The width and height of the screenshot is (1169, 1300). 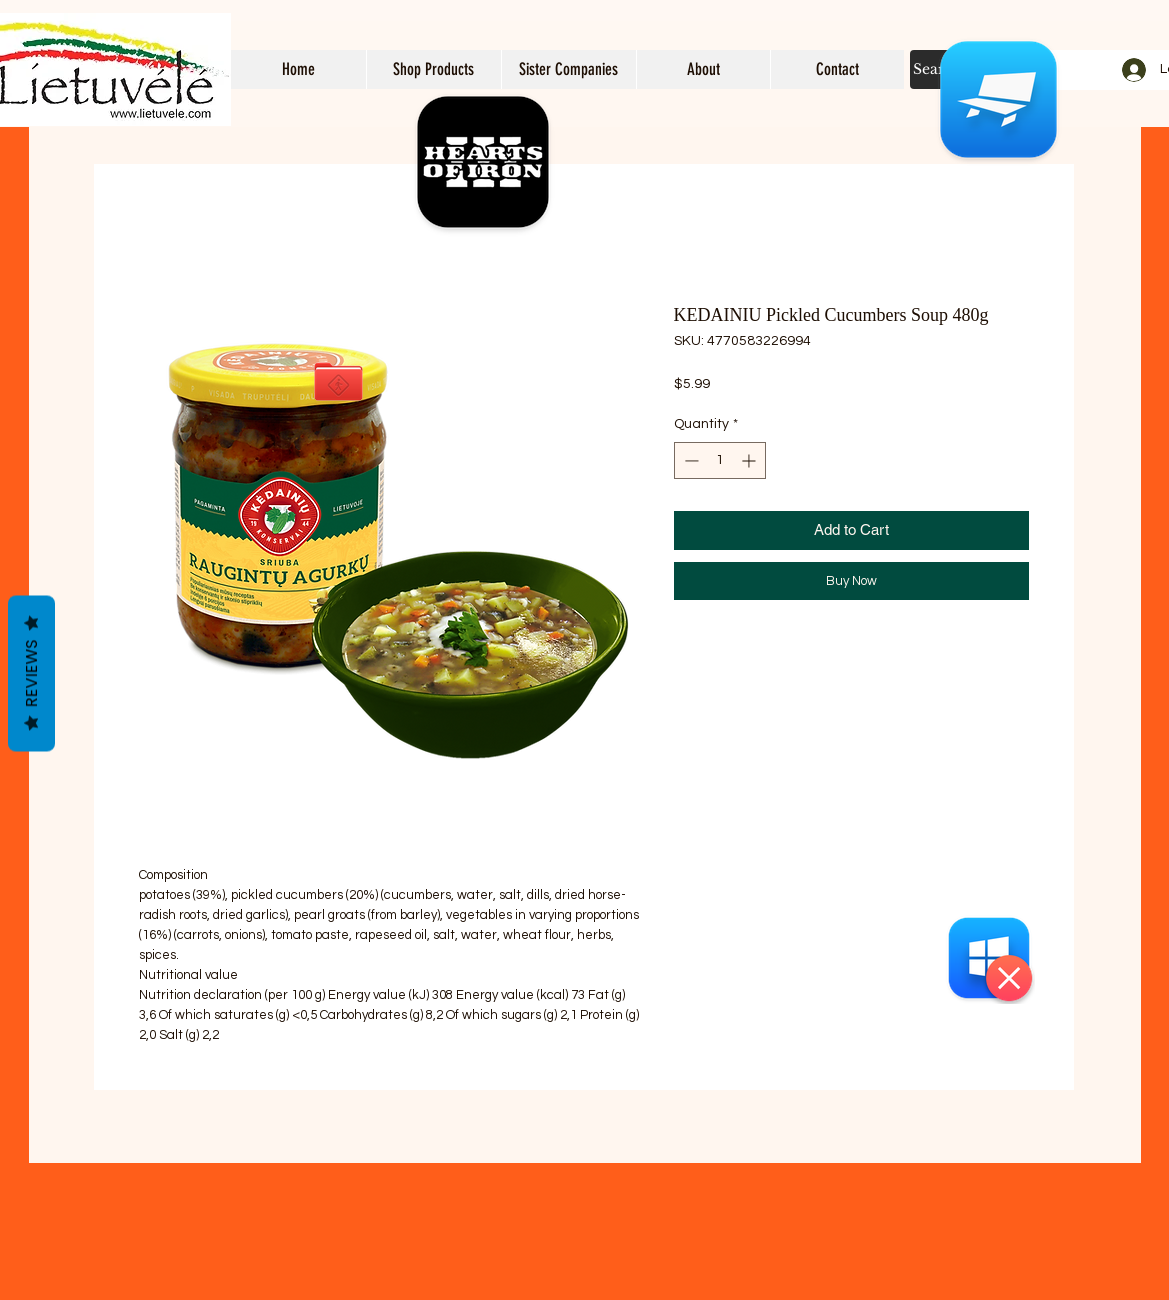 I want to click on access public or shared folder, so click(x=338, y=381).